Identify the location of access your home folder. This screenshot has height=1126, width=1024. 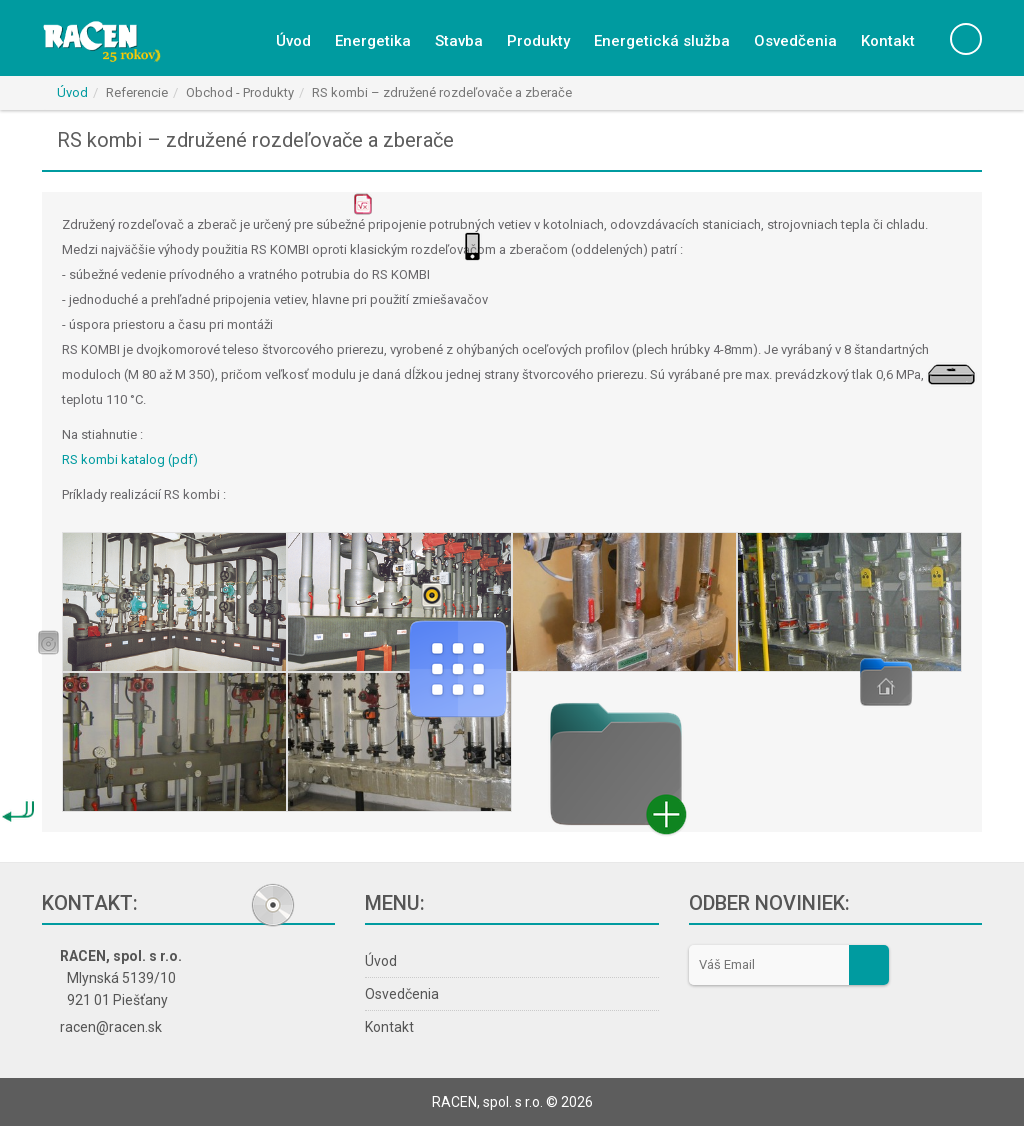
(886, 682).